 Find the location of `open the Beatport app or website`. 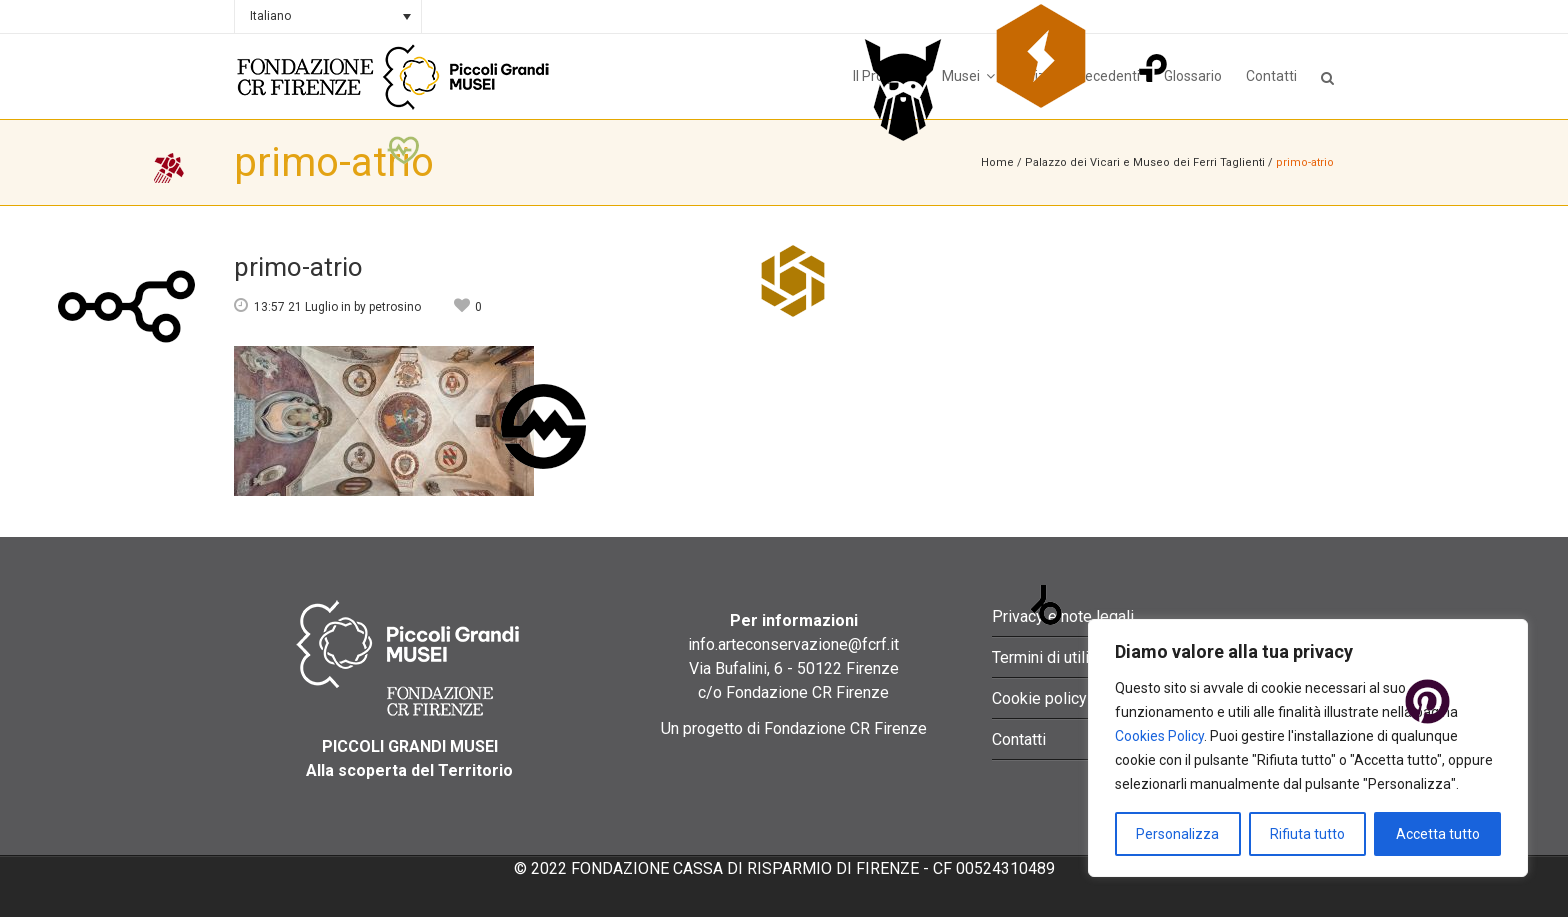

open the Beatport app or website is located at coordinates (1046, 605).